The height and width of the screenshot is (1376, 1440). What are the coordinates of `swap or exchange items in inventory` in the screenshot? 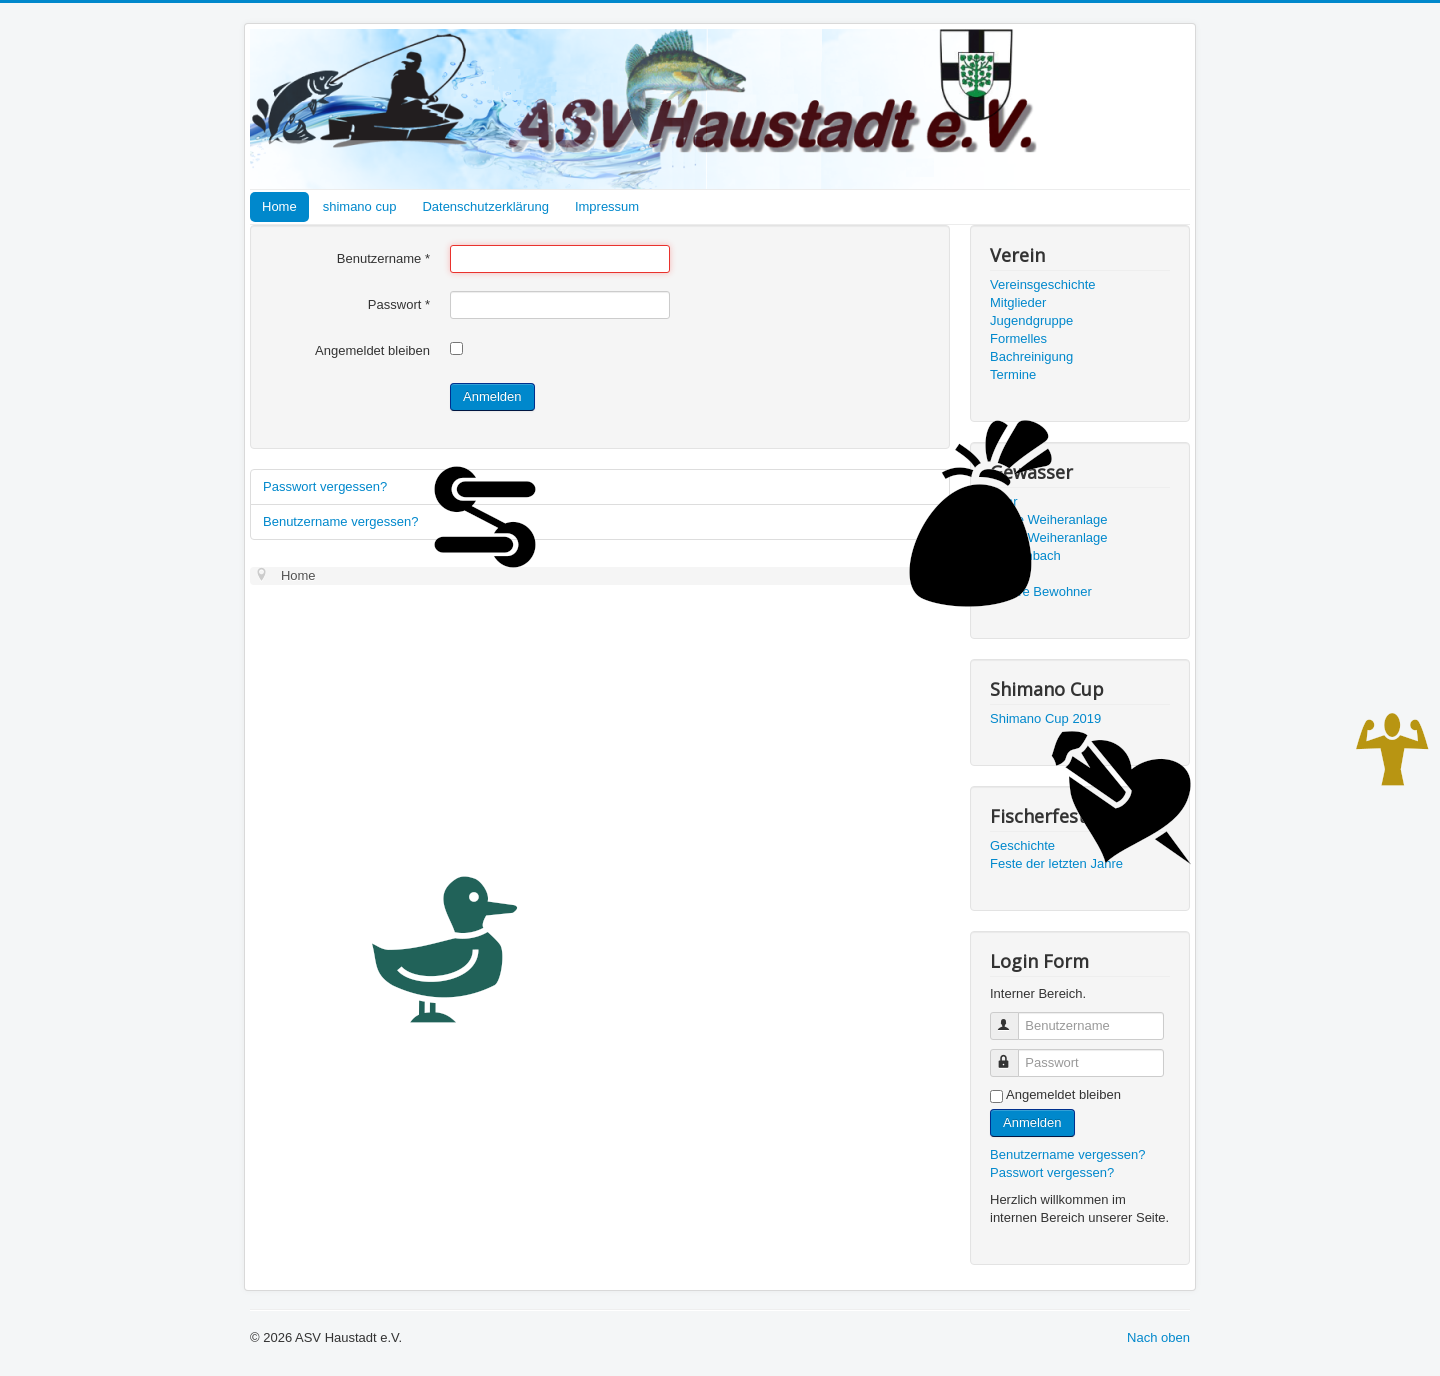 It's located at (982, 512).